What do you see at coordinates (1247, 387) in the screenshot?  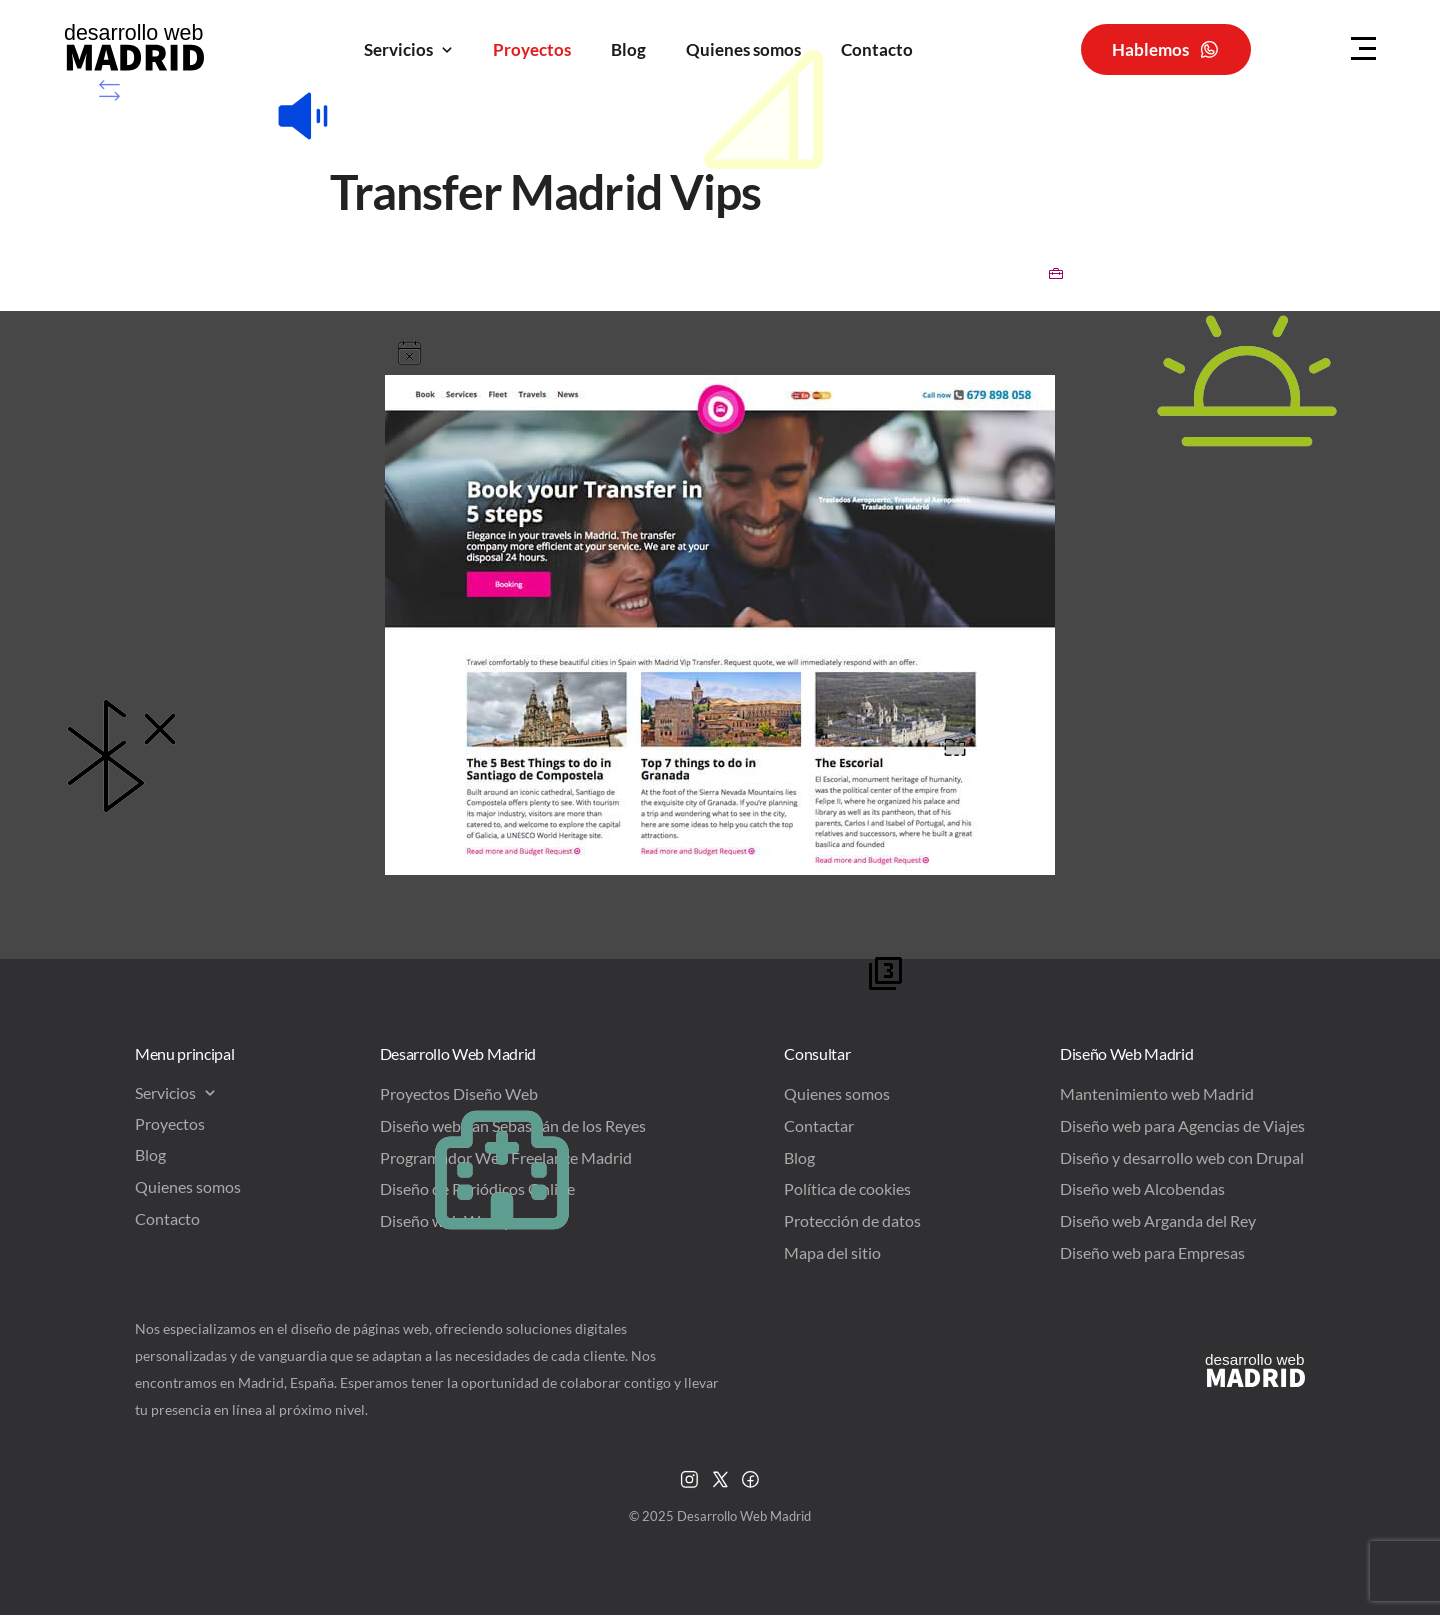 I see `toggle sunrise/sunset display mode` at bounding box center [1247, 387].